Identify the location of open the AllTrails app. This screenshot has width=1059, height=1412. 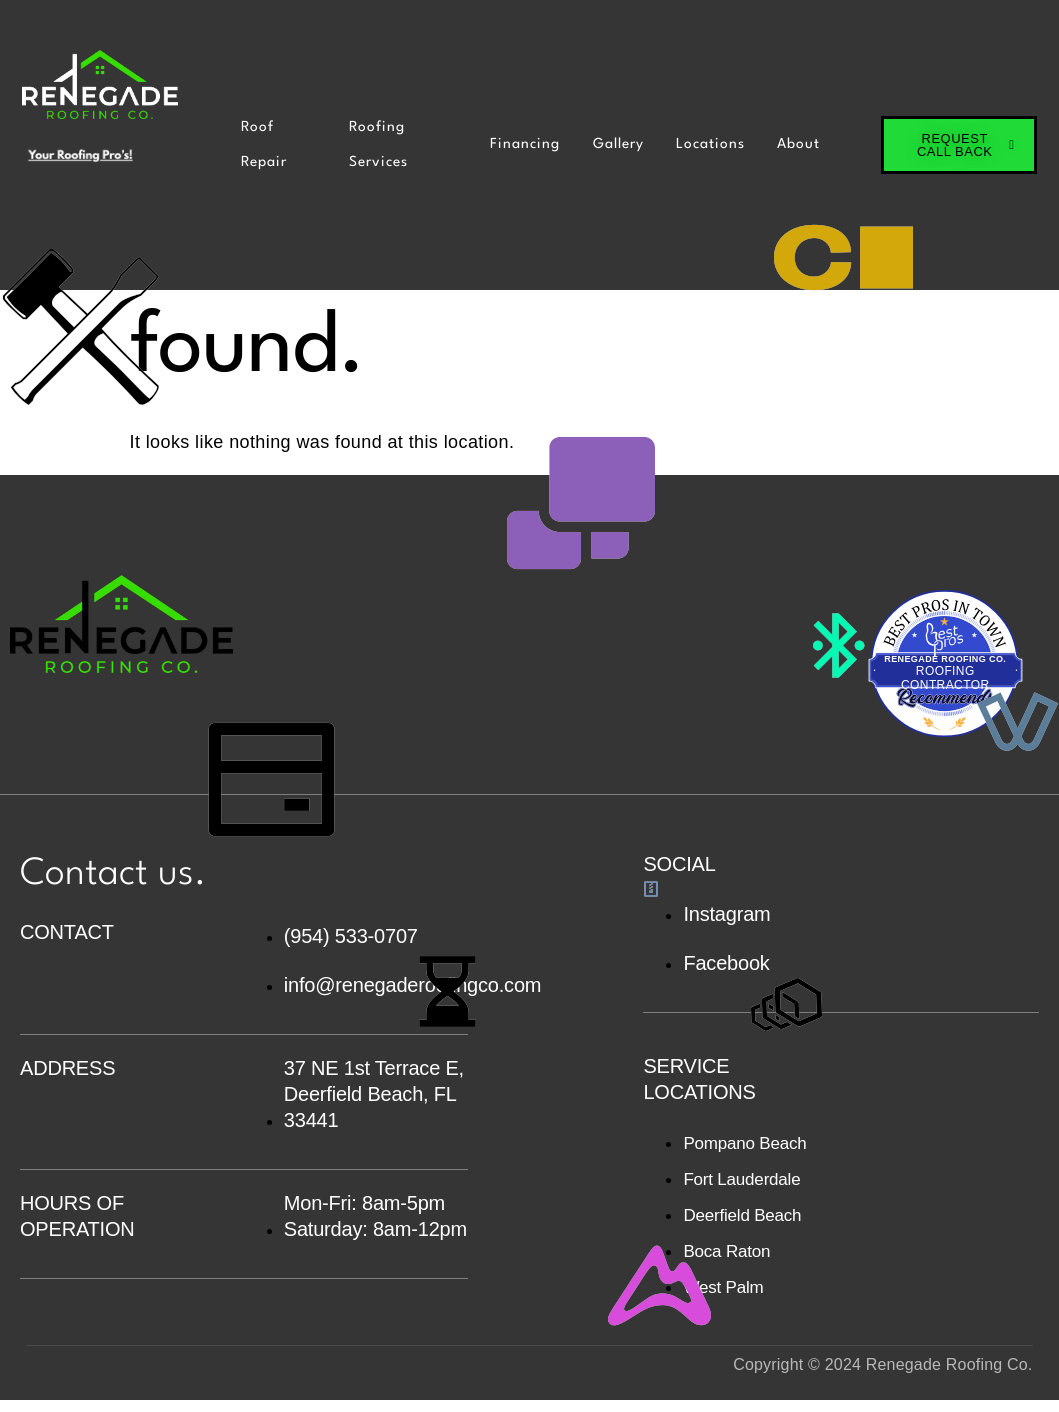
(659, 1285).